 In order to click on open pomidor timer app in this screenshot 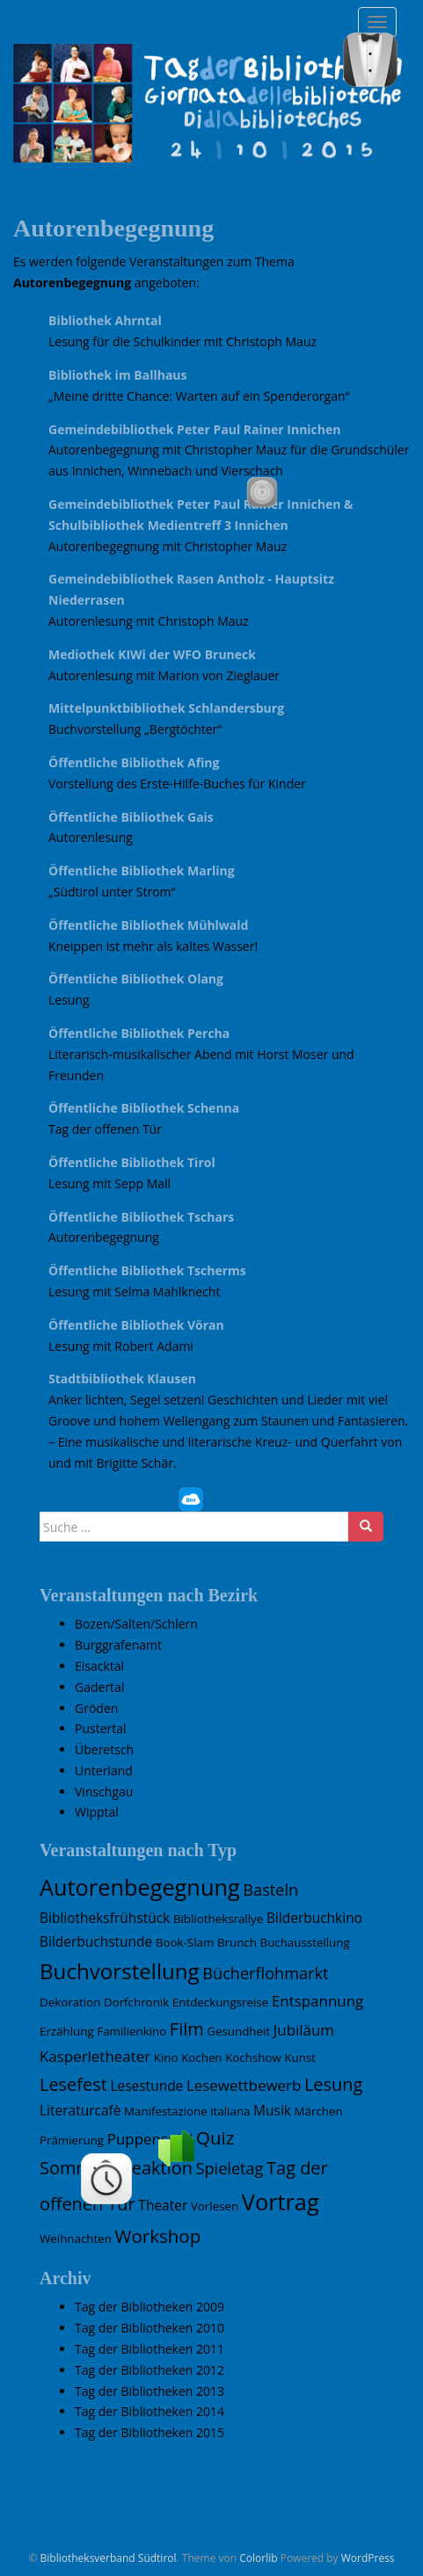, I will do `click(106, 2179)`.